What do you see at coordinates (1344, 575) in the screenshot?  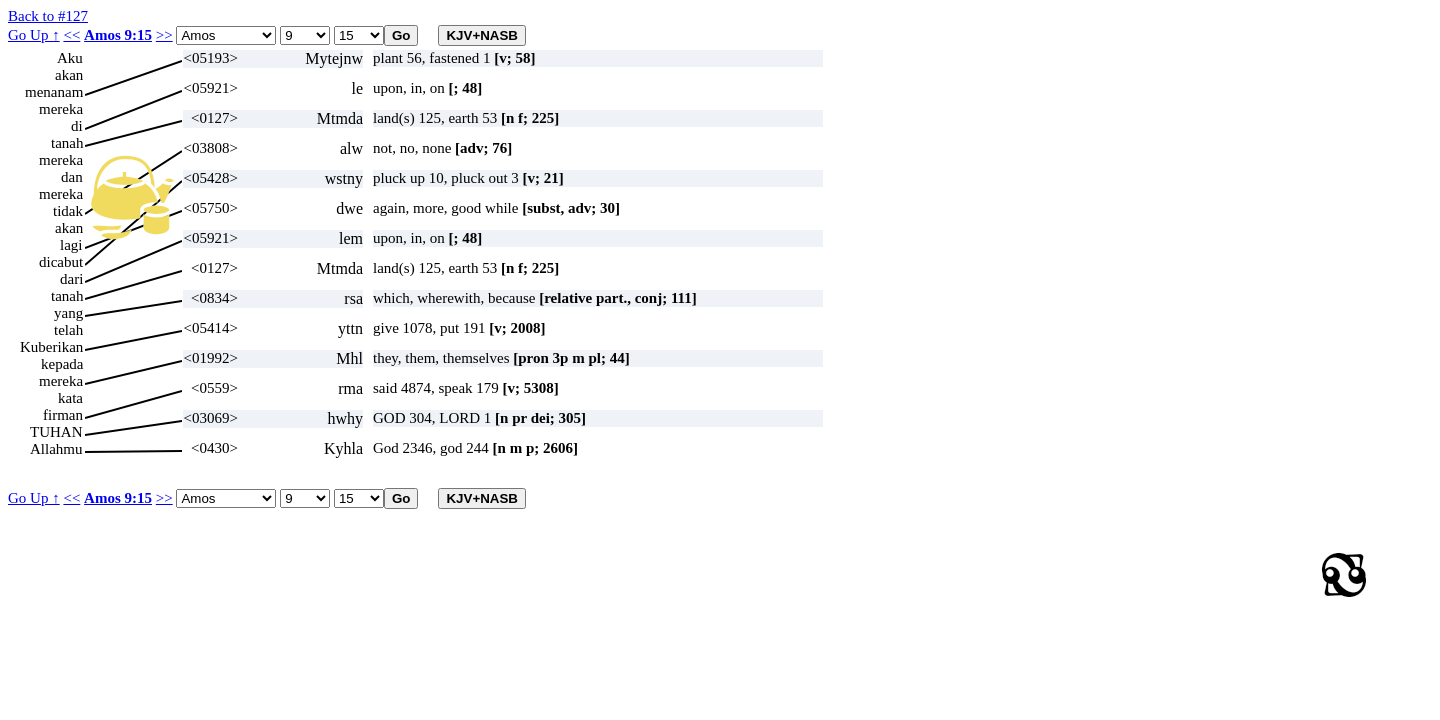 I see `sync or synchronization in progress` at bounding box center [1344, 575].